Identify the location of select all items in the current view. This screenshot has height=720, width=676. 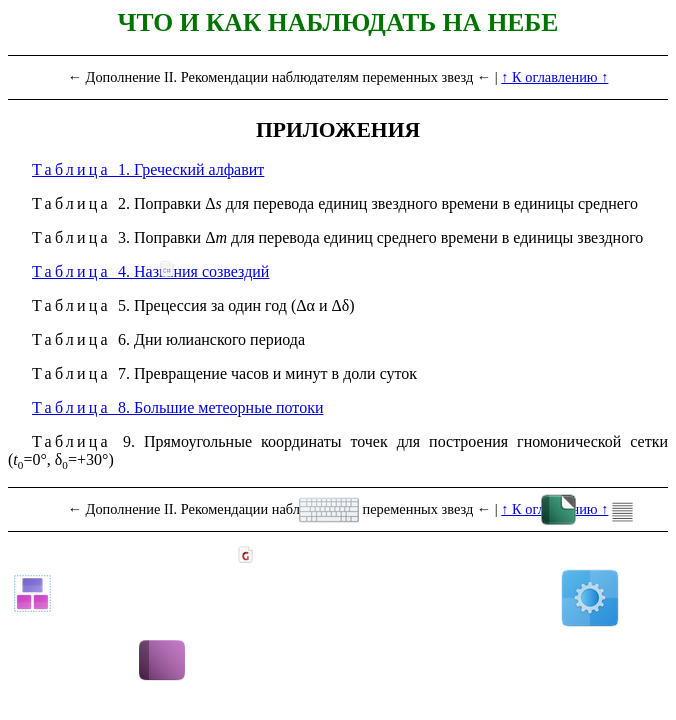
(32, 593).